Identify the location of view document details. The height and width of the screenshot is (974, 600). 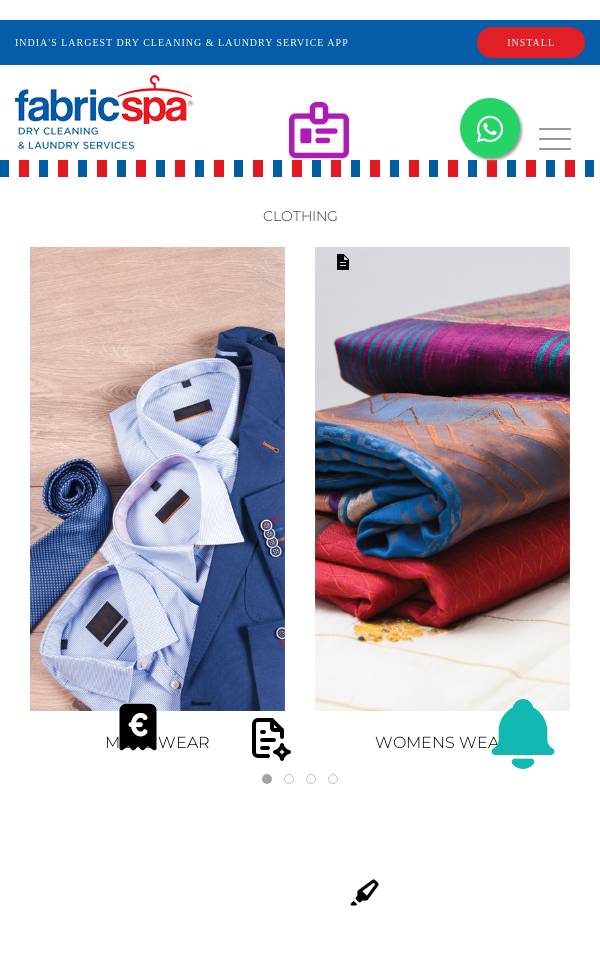
(343, 262).